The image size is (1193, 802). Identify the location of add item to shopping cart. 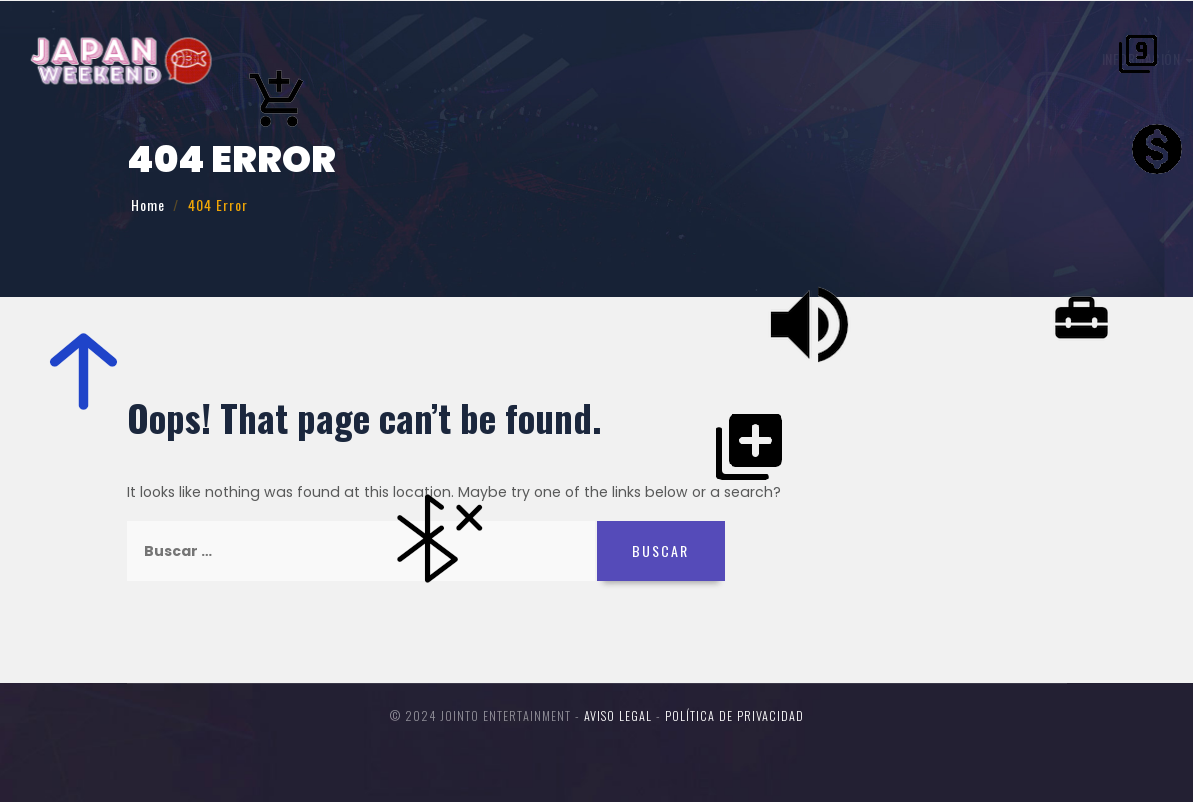
(279, 100).